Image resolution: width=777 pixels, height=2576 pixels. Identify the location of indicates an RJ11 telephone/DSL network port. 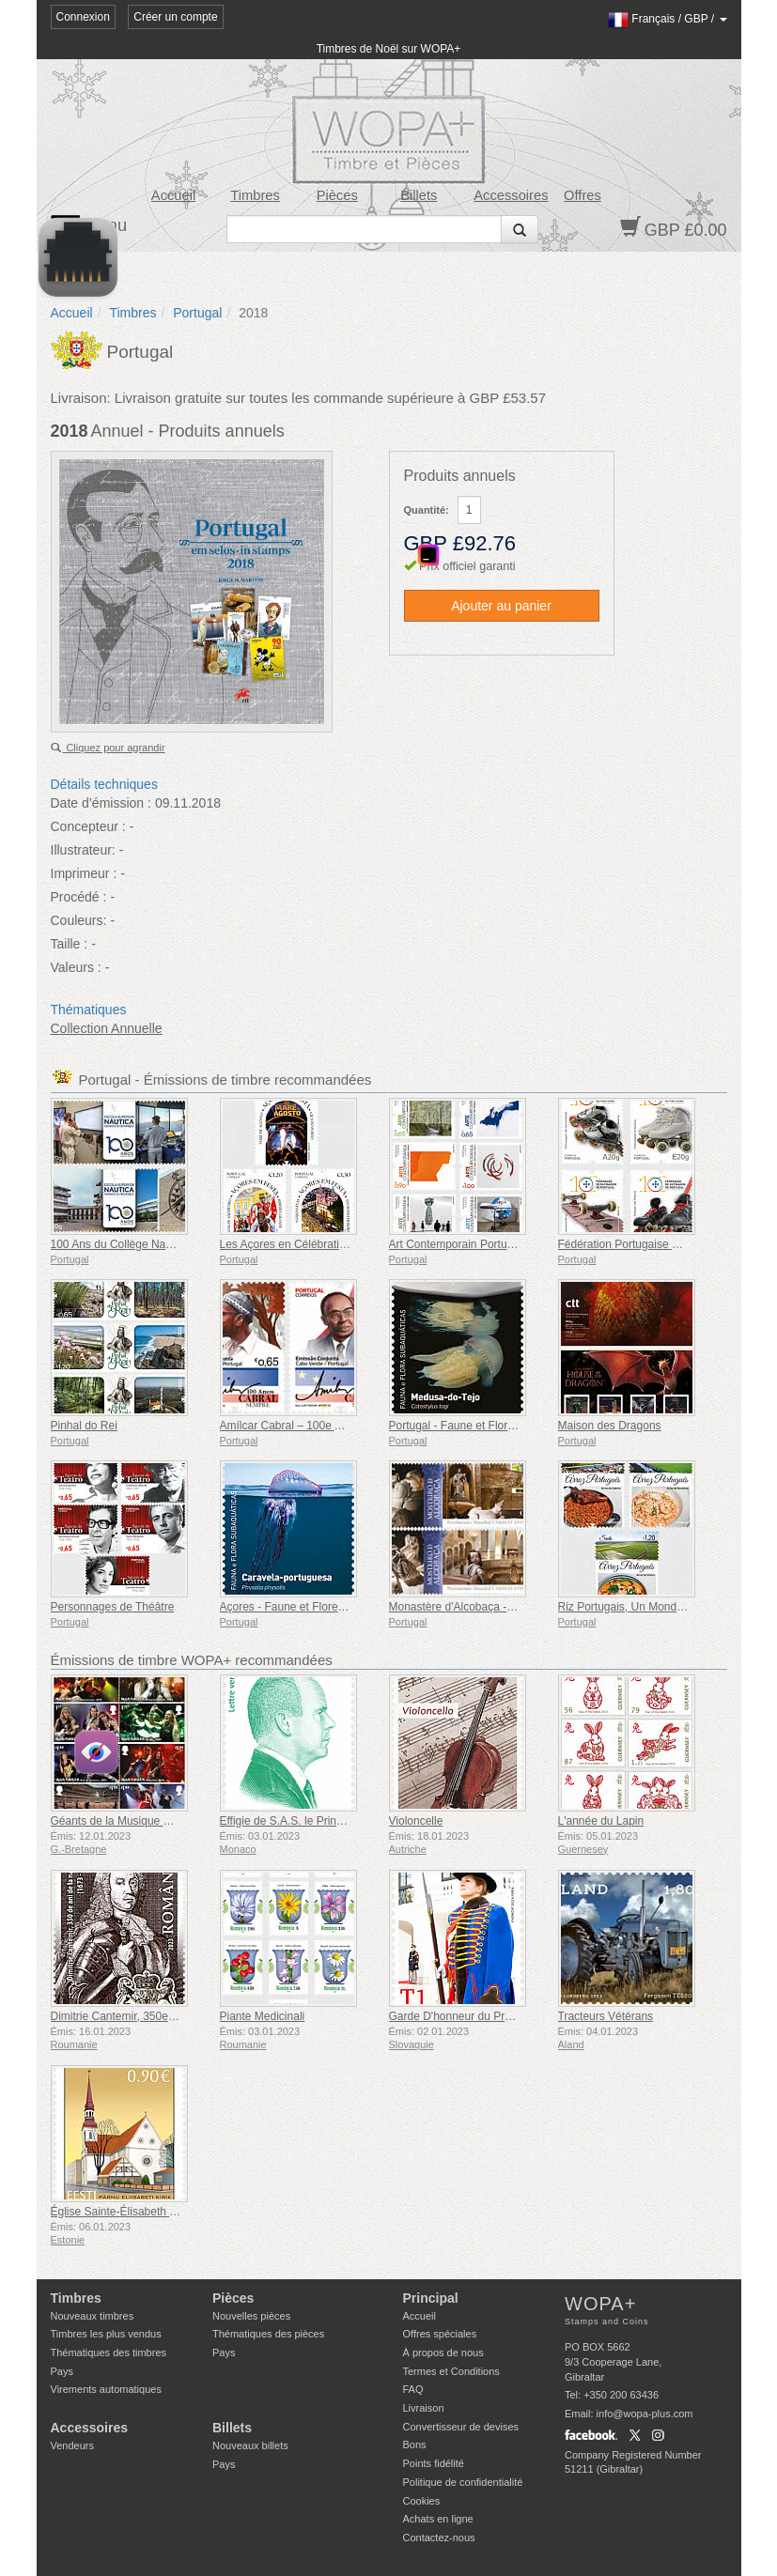
(78, 257).